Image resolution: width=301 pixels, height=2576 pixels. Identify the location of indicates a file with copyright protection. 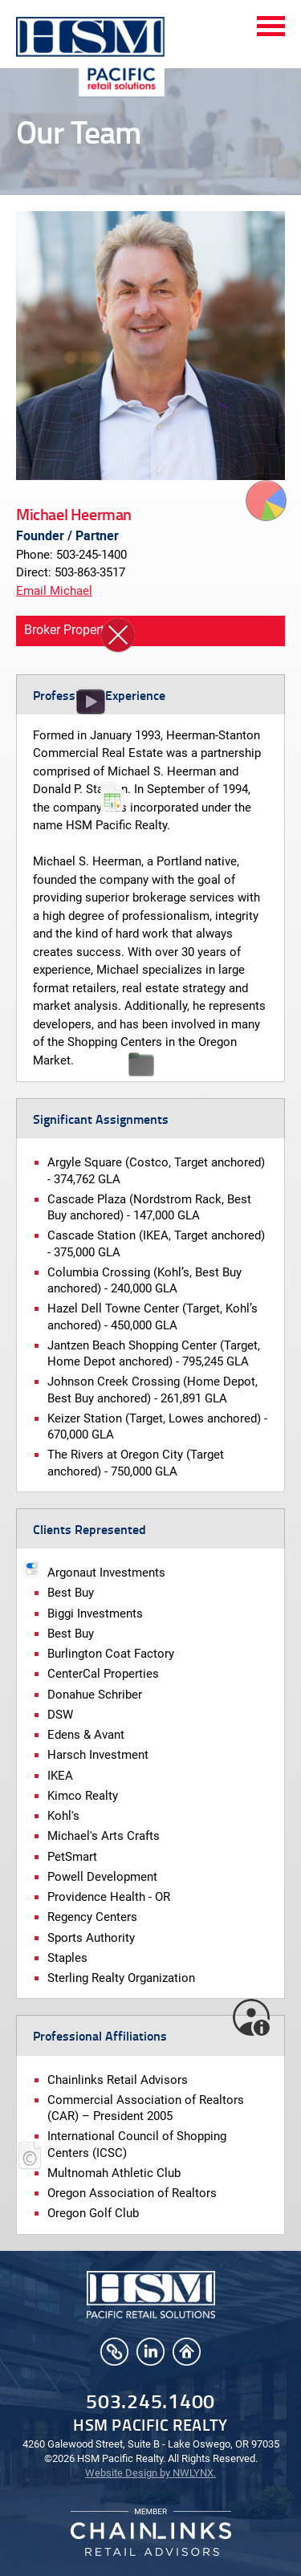
(30, 2155).